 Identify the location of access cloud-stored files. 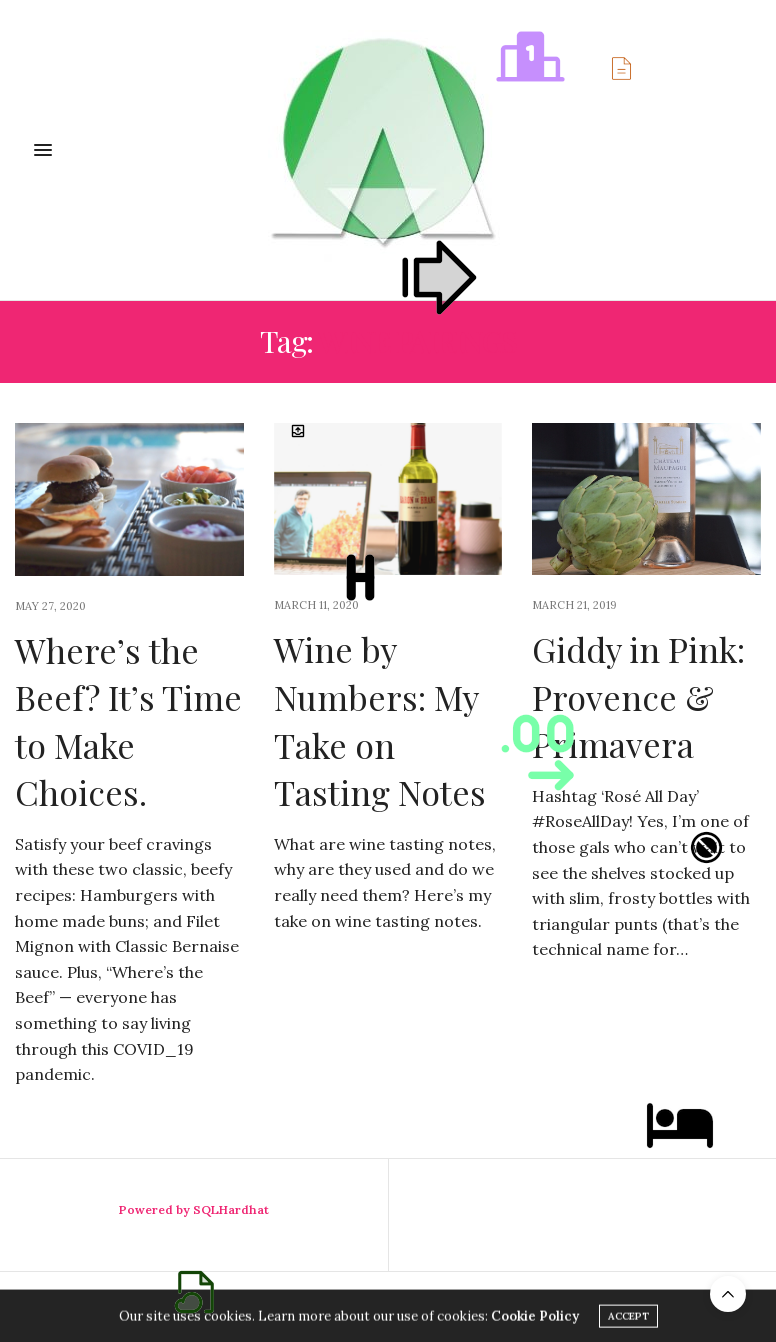
(196, 1292).